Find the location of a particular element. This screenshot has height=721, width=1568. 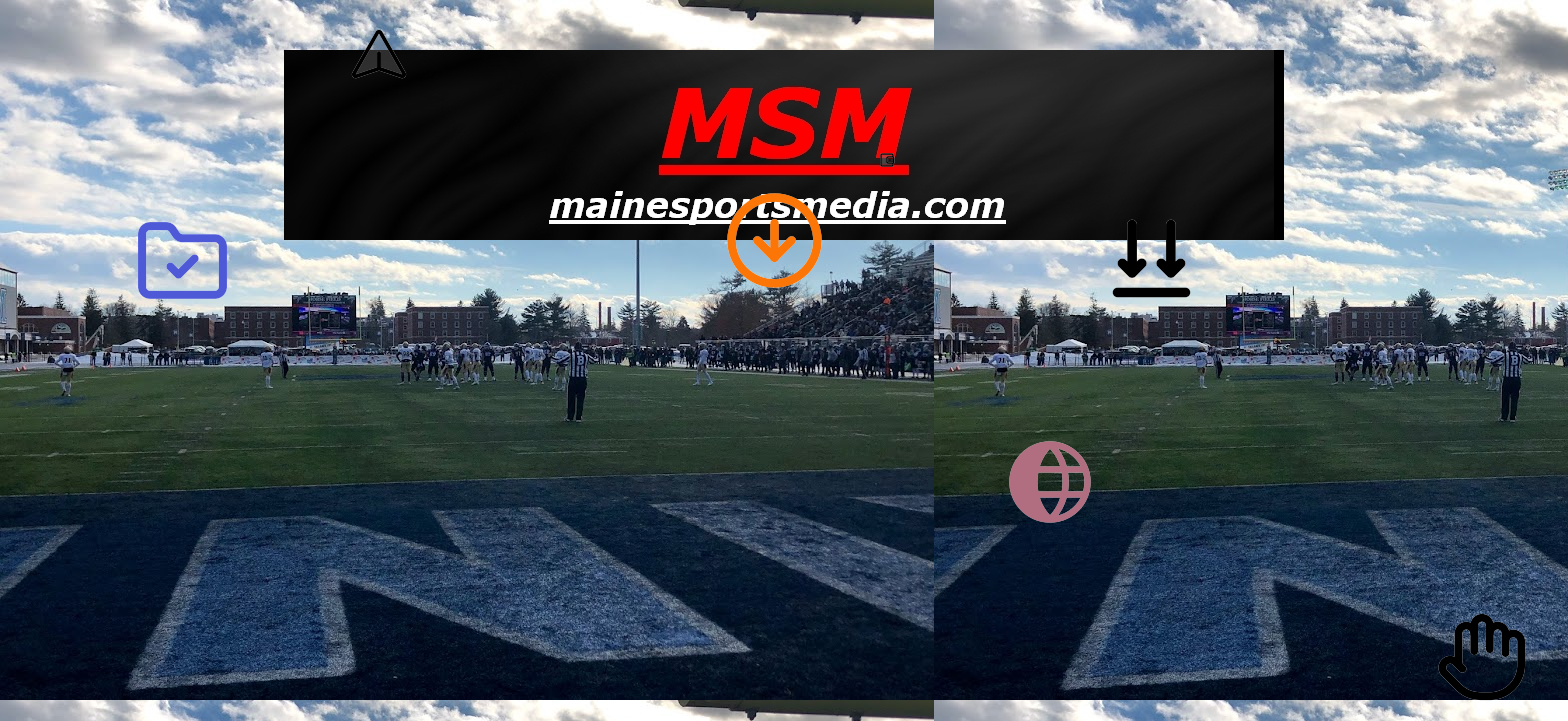

folder successfully verified or validated is located at coordinates (182, 262).